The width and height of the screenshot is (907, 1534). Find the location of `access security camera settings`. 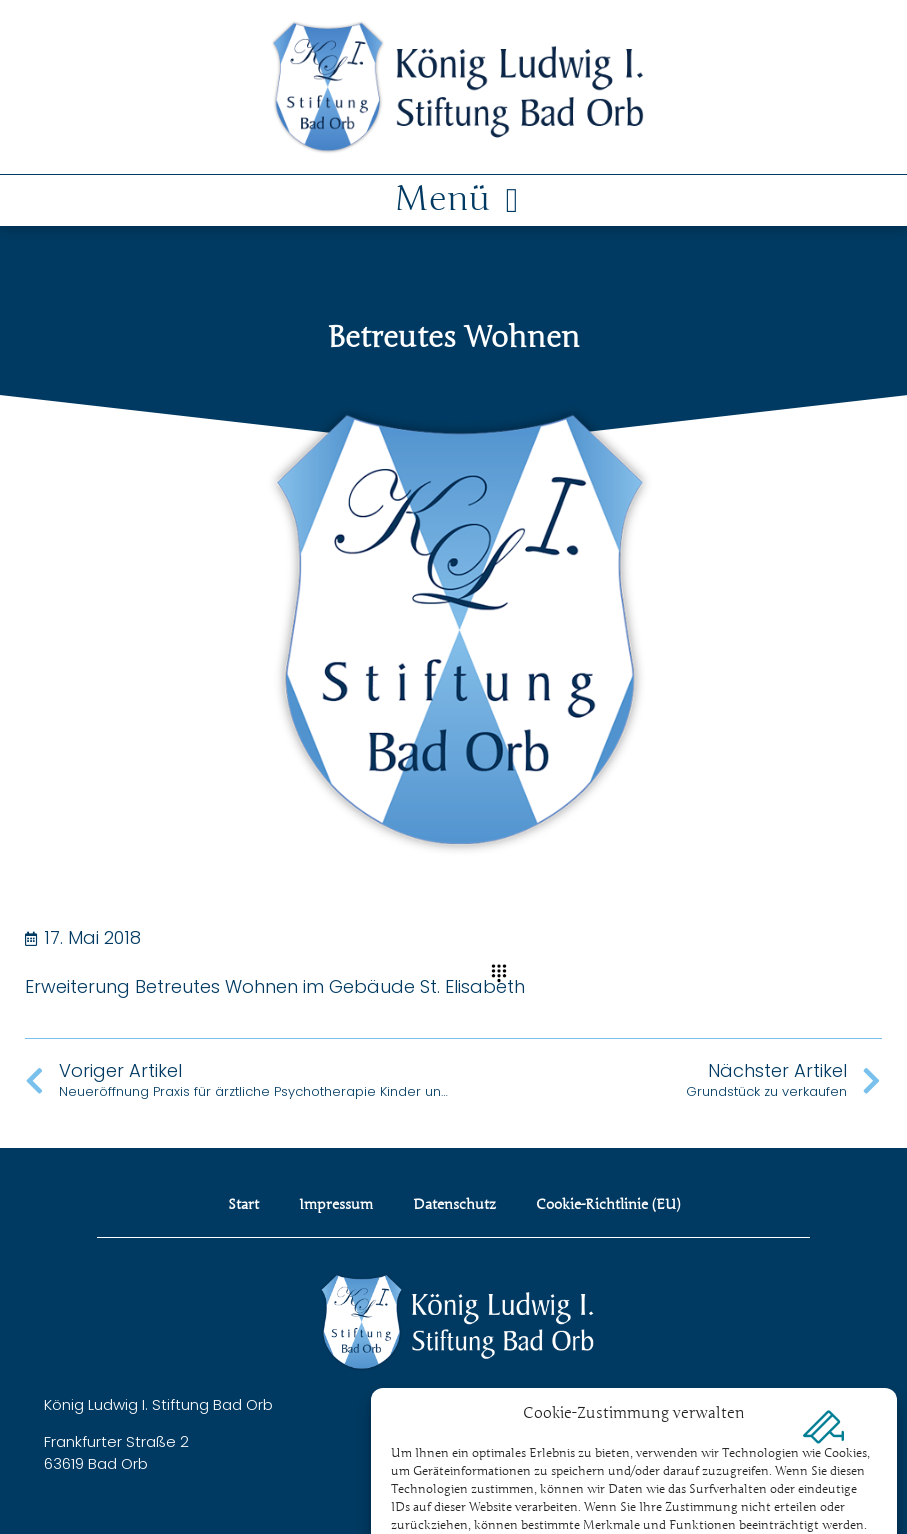

access security camera settings is located at coordinates (823, 1429).